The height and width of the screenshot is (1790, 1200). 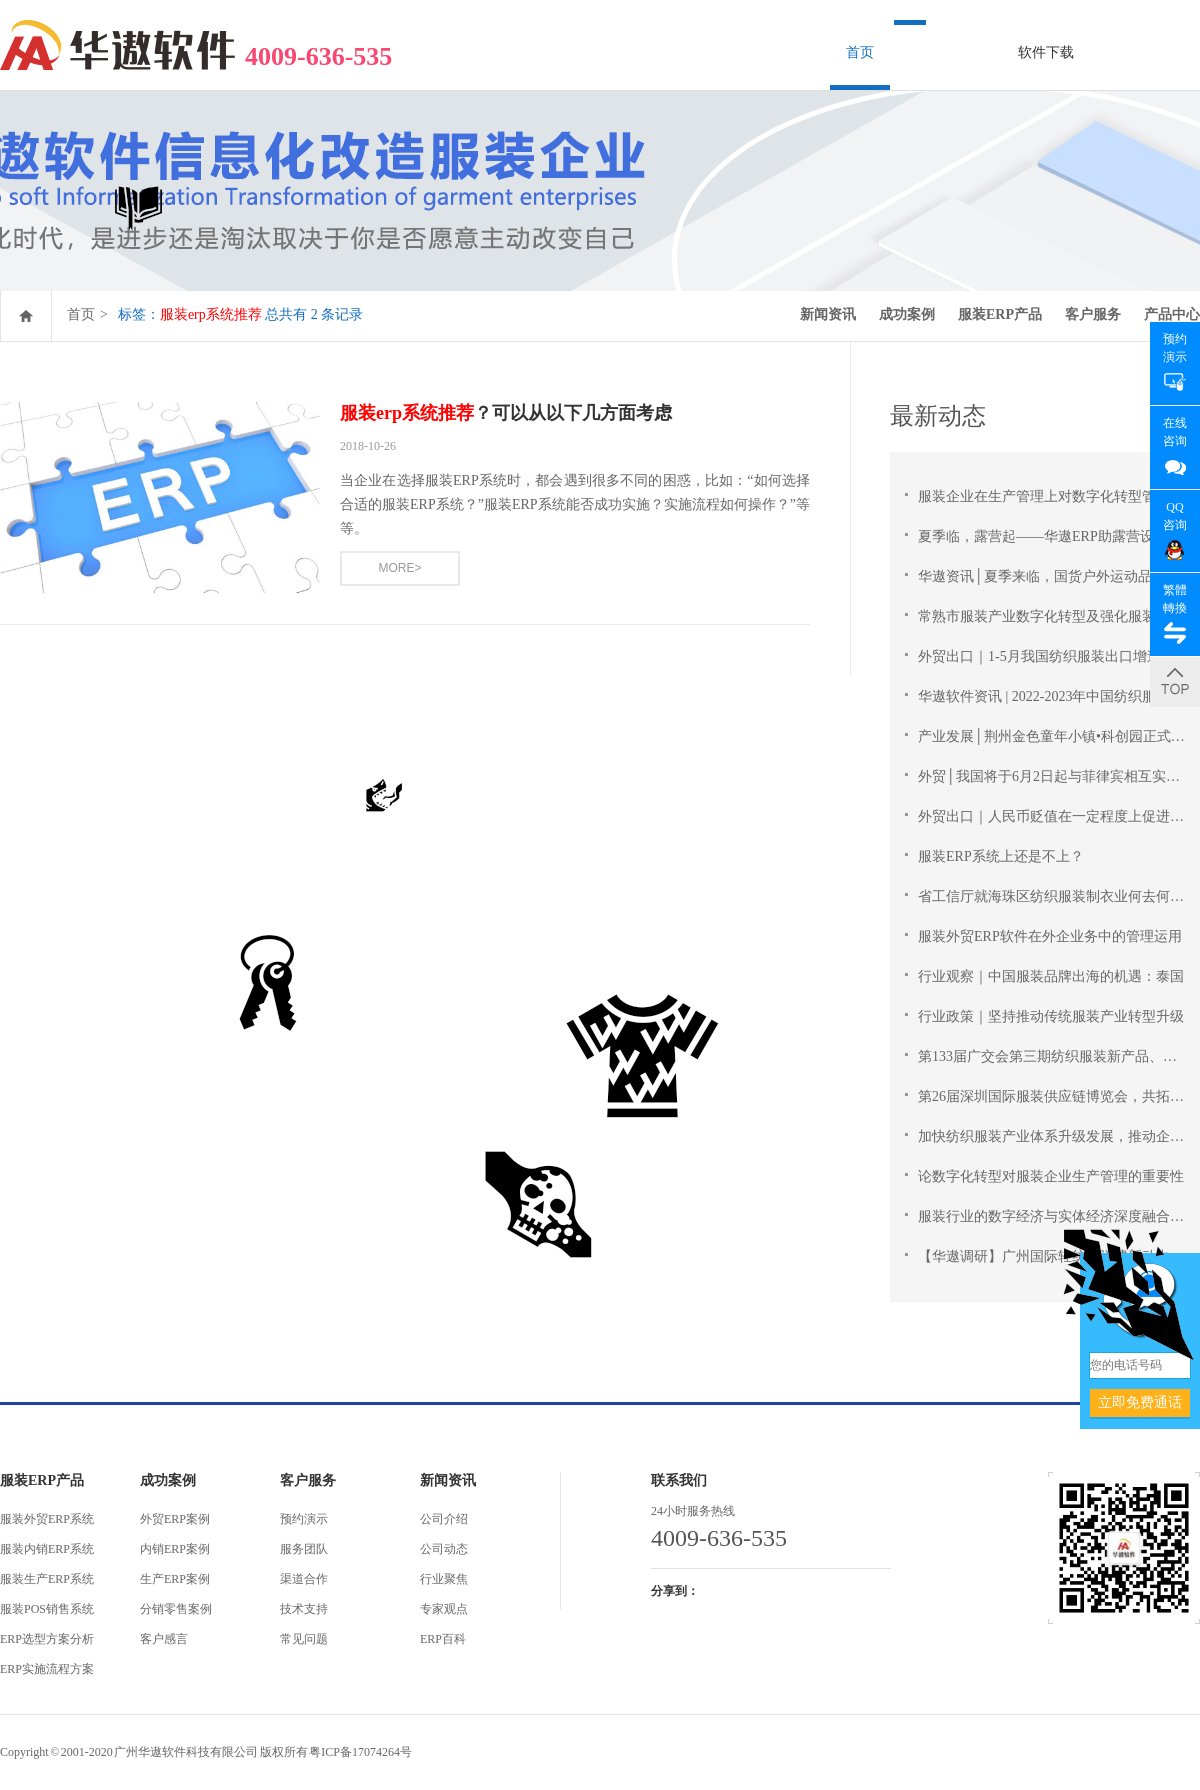 I want to click on save current page as a bookmark, so click(x=138, y=207).